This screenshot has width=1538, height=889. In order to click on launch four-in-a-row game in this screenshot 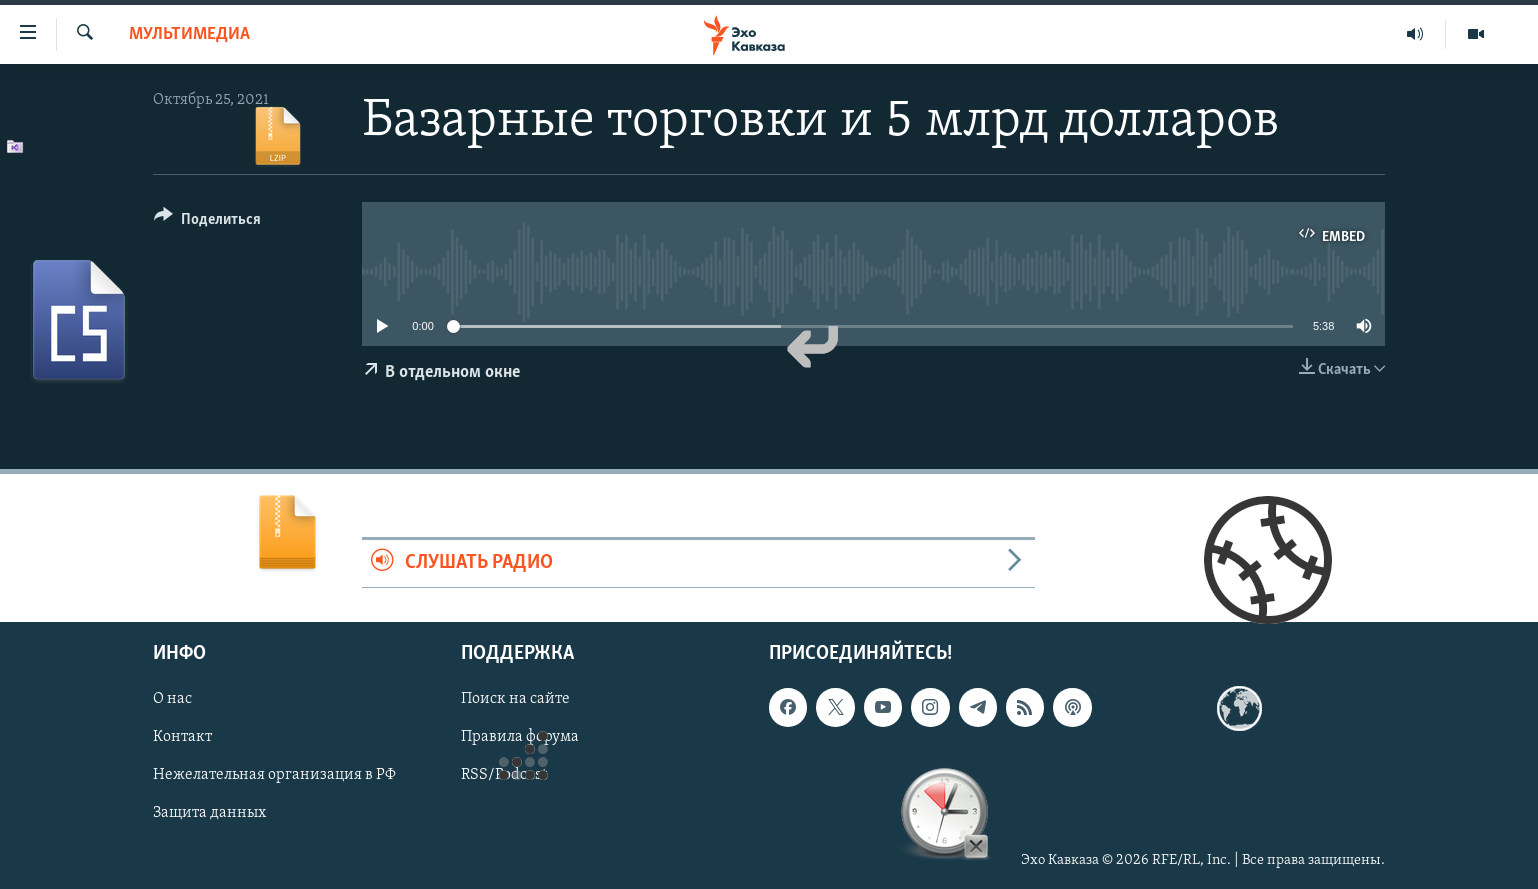, I will do `click(525, 754)`.